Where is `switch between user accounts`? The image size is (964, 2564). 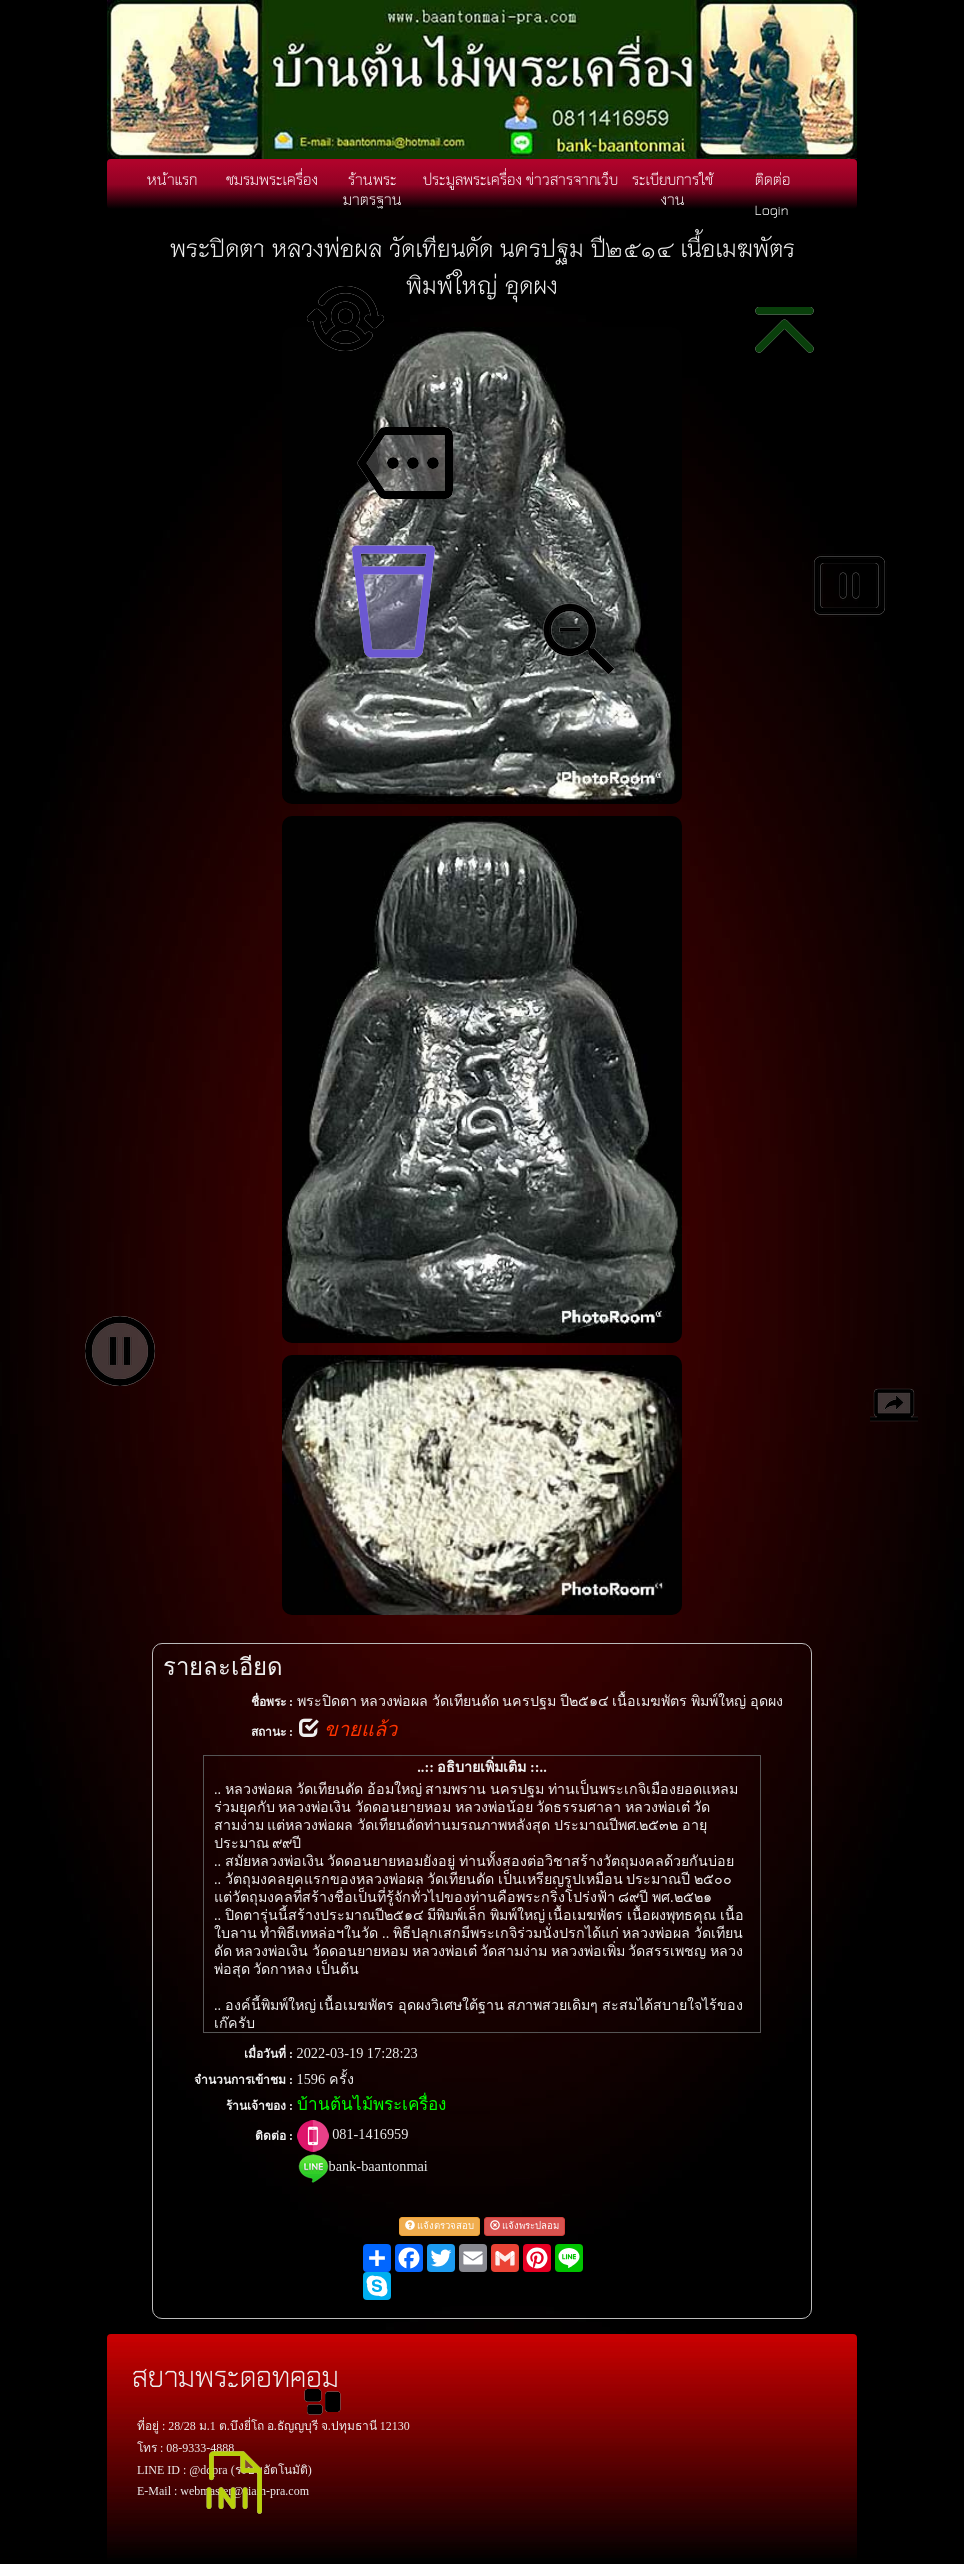 switch between user accounts is located at coordinates (345, 318).